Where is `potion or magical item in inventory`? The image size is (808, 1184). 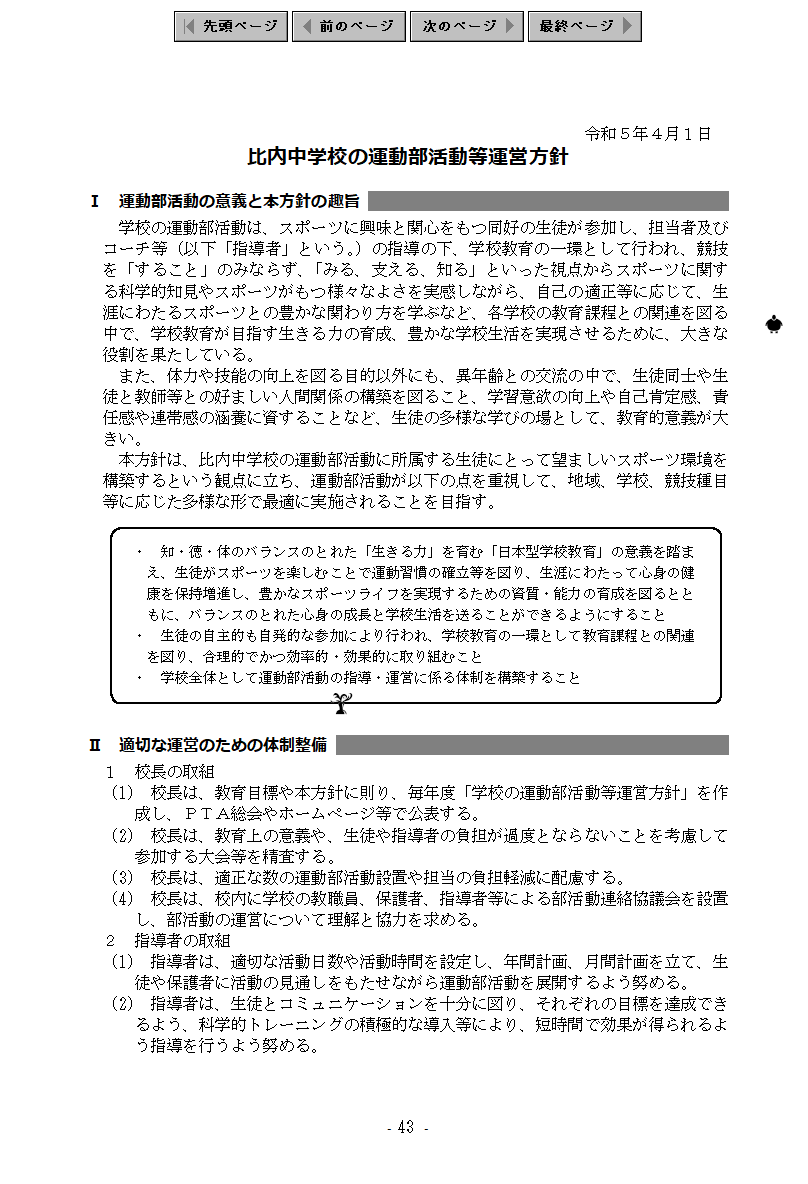 potion or magical item in inventory is located at coordinates (341, 703).